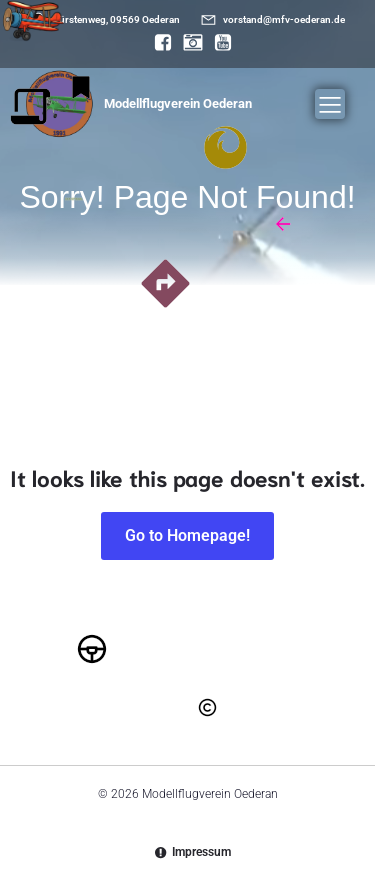 The width and height of the screenshot is (375, 885). What do you see at coordinates (81, 87) in the screenshot?
I see `save this item to your bookmarks` at bounding box center [81, 87].